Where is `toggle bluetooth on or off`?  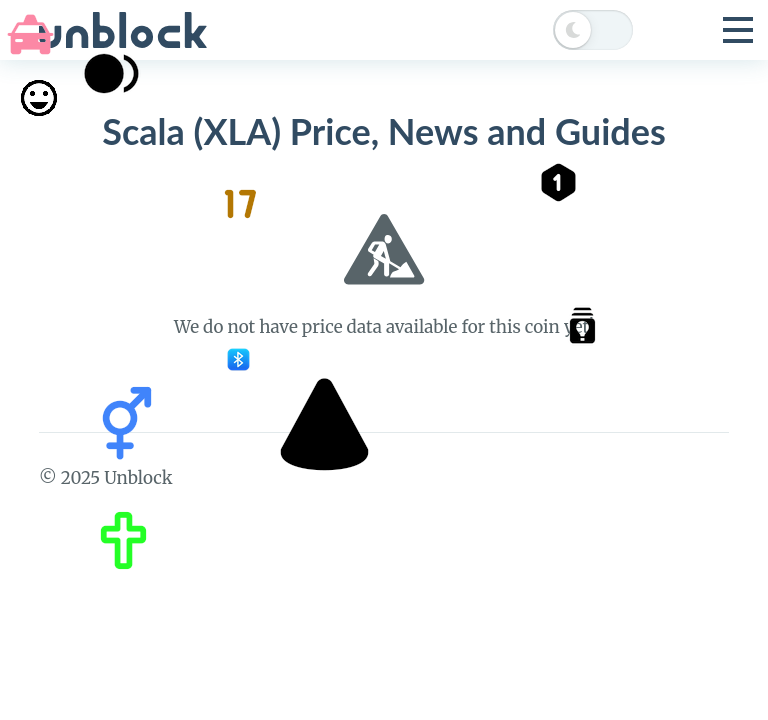 toggle bluetooth on or off is located at coordinates (238, 359).